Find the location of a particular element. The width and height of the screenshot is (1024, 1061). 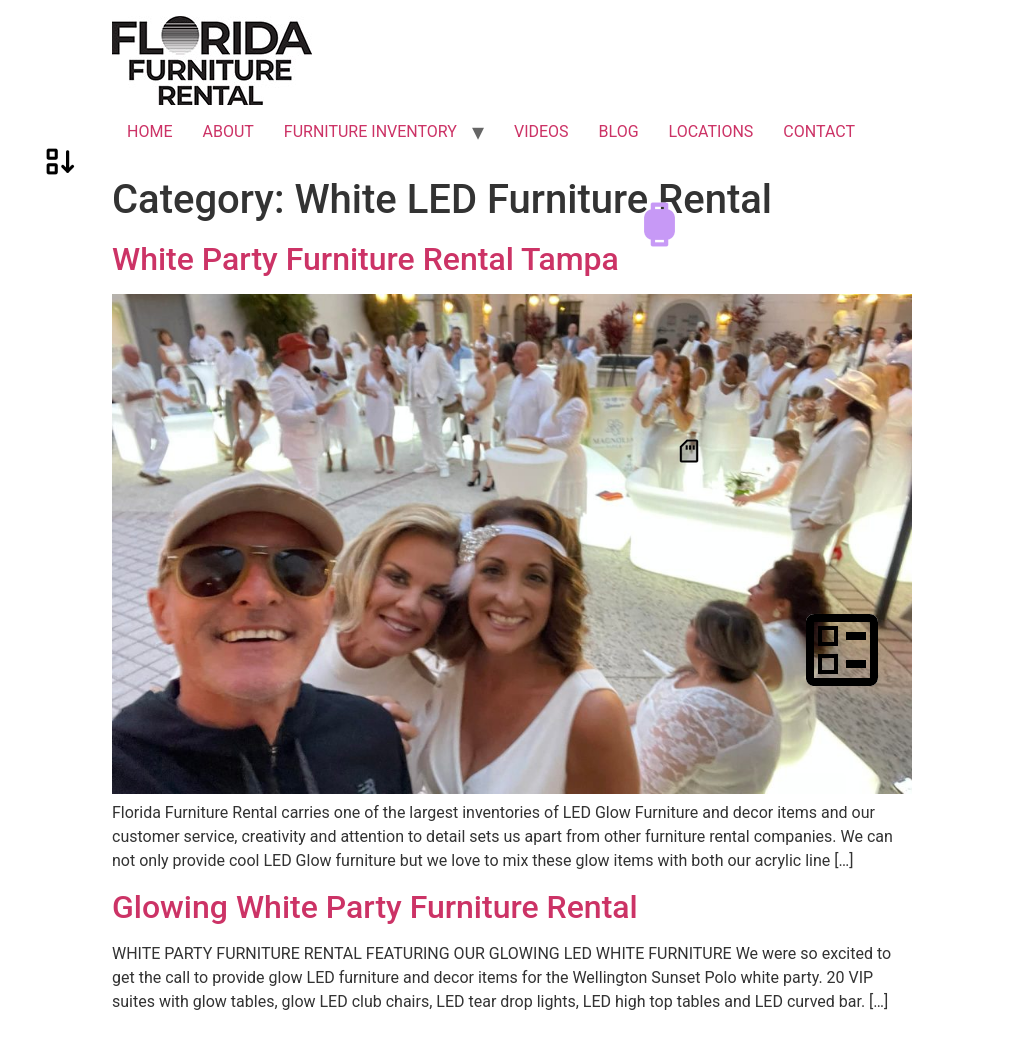

sort list items in descending order is located at coordinates (59, 161).